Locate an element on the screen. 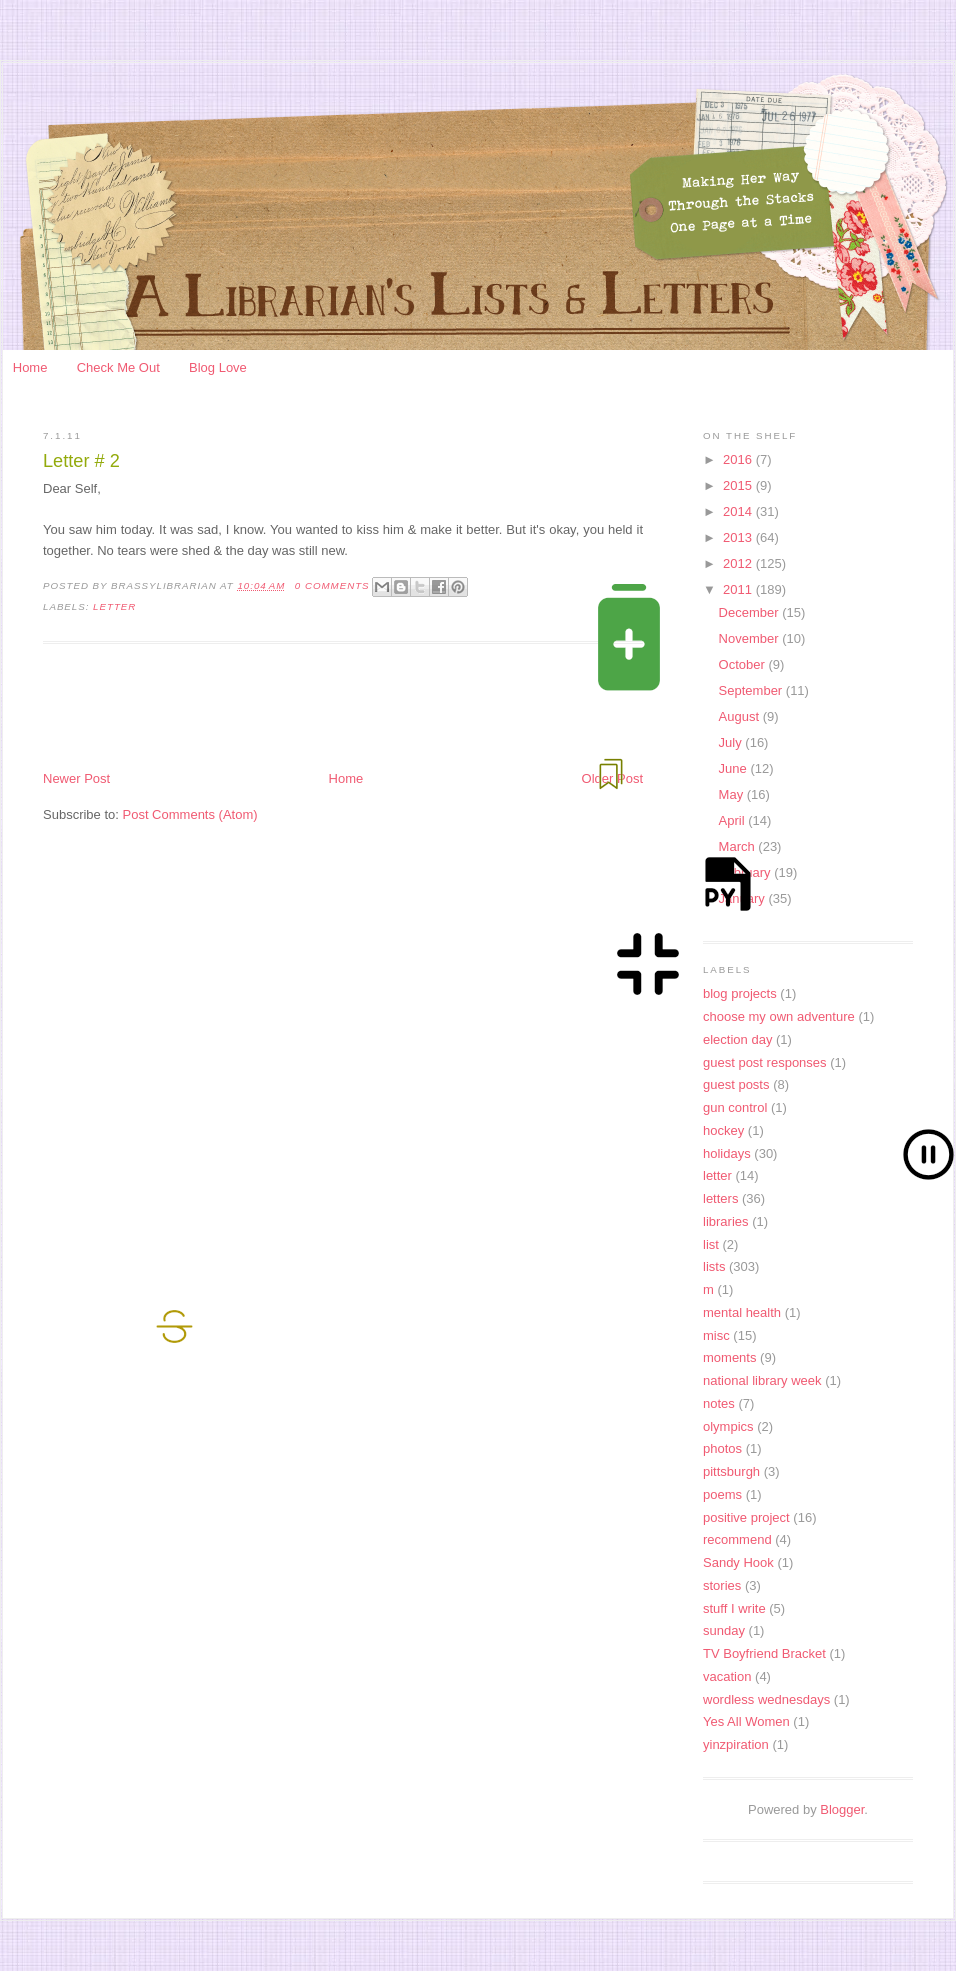 The height and width of the screenshot is (1971, 956). apply strikethrough formatting to selected text is located at coordinates (174, 1326).